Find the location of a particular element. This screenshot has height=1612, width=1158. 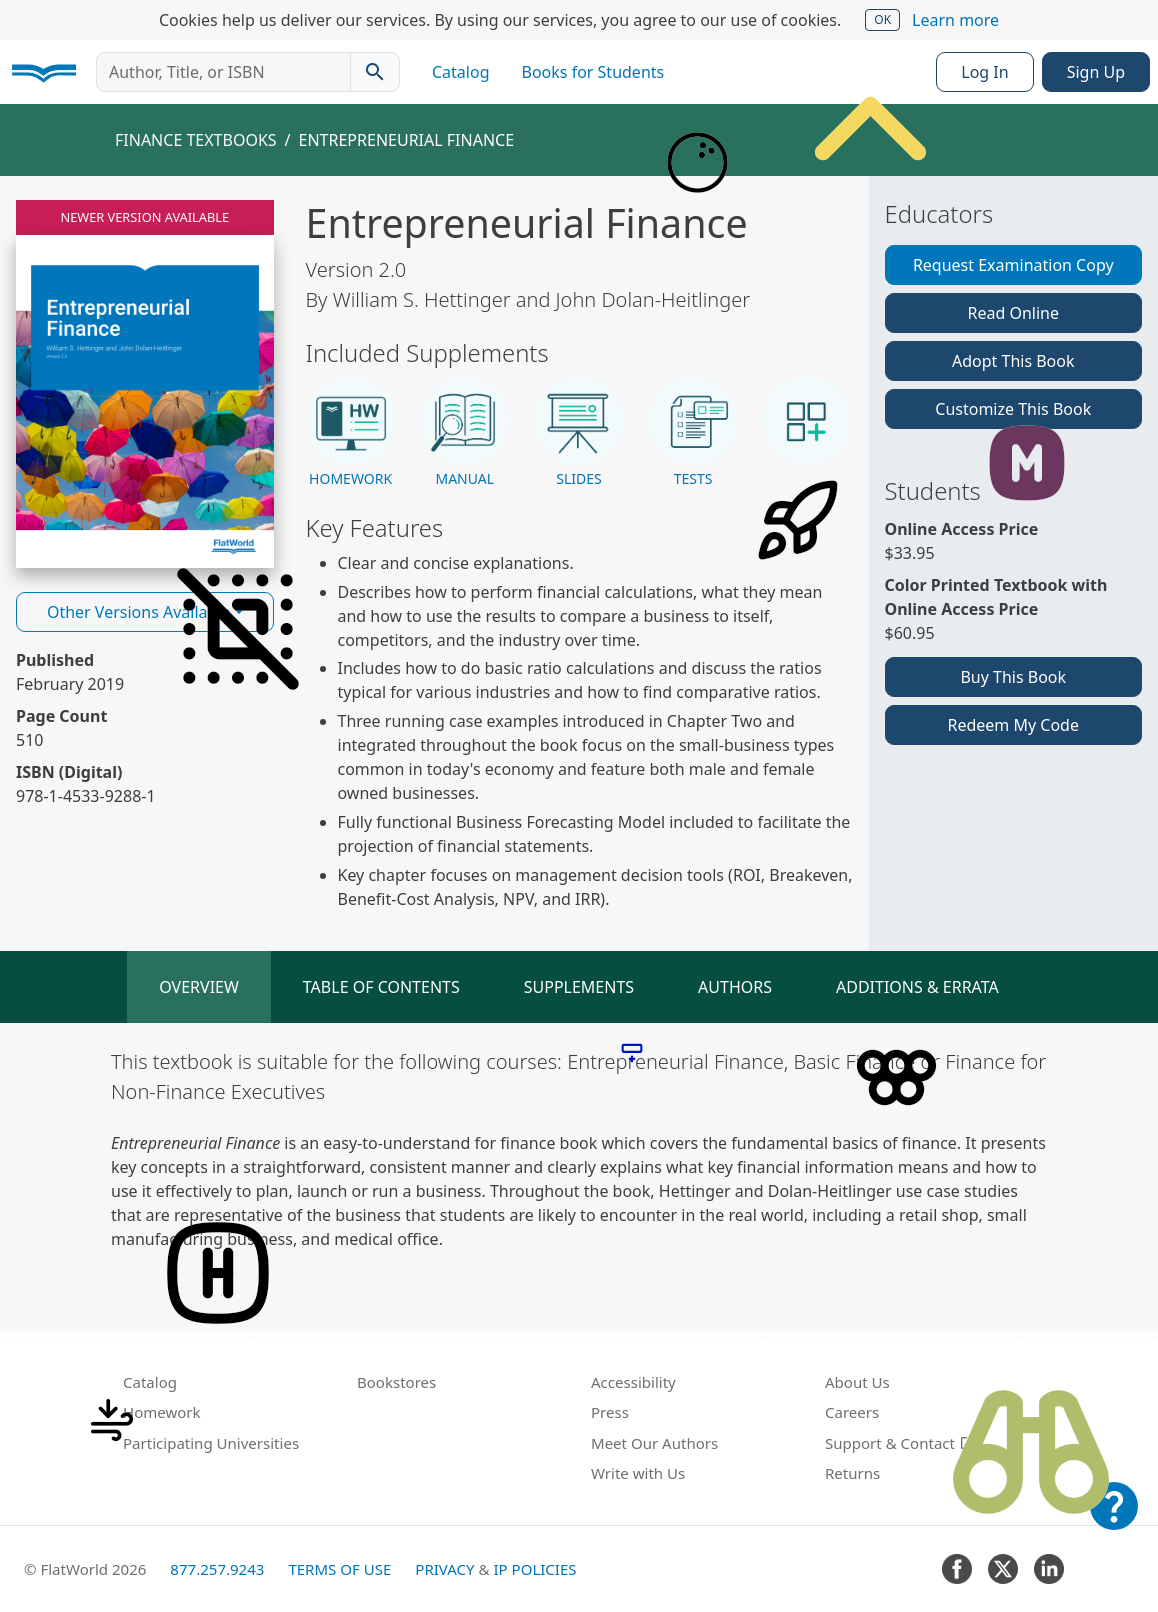

view olympics-related content or events is located at coordinates (896, 1077).